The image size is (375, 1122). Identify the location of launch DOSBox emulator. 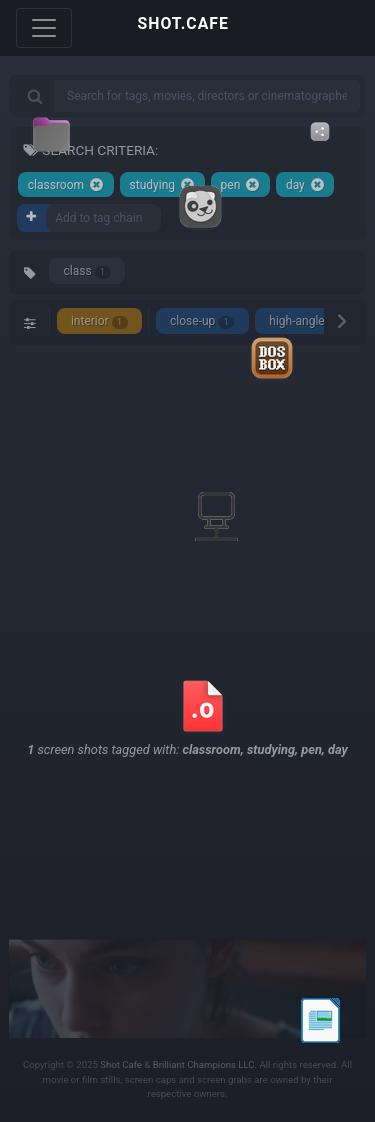
(272, 358).